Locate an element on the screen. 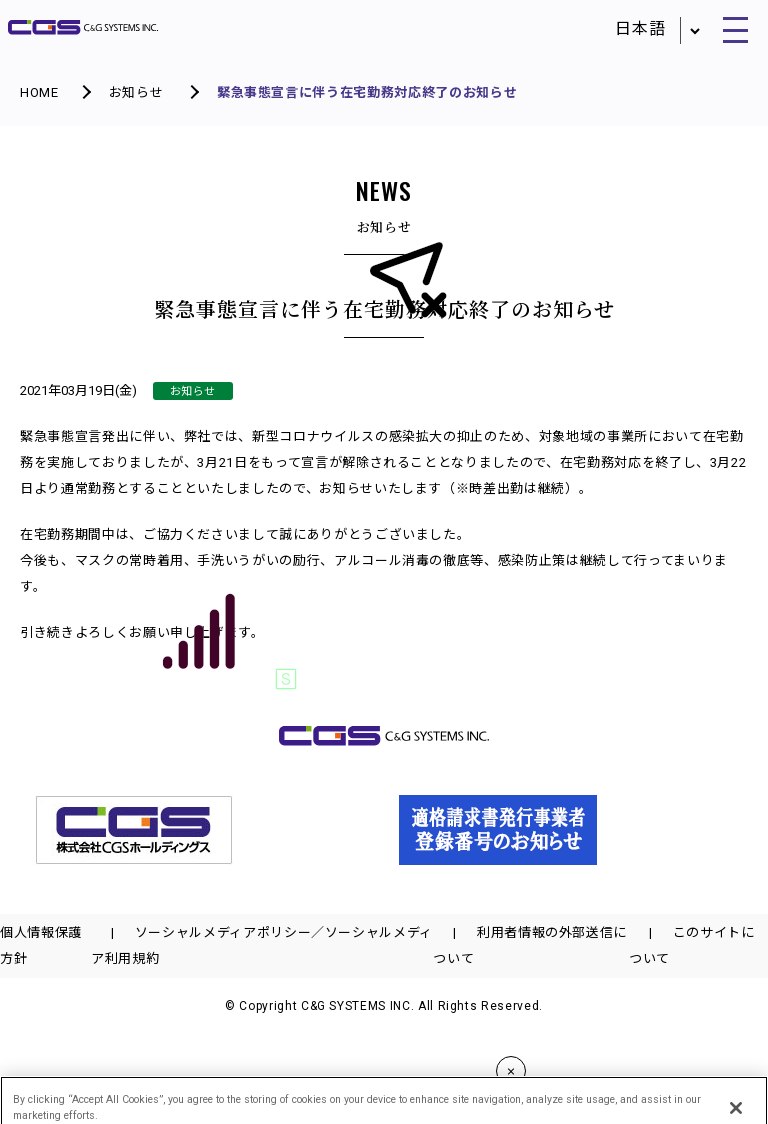  disable location sharing is located at coordinates (407, 278).